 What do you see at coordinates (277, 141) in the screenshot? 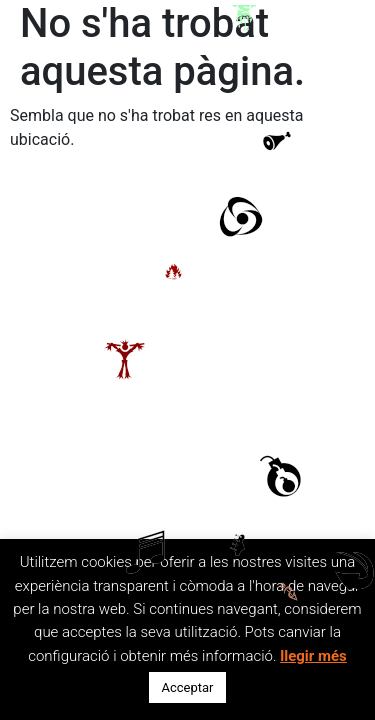
I see `food item in a game inventory` at bounding box center [277, 141].